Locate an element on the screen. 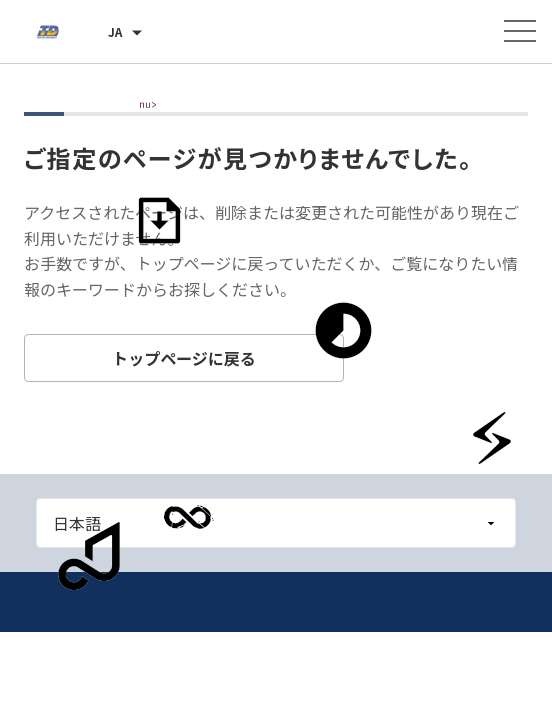 This screenshot has width=552, height=720. slint framework logo is located at coordinates (492, 438).